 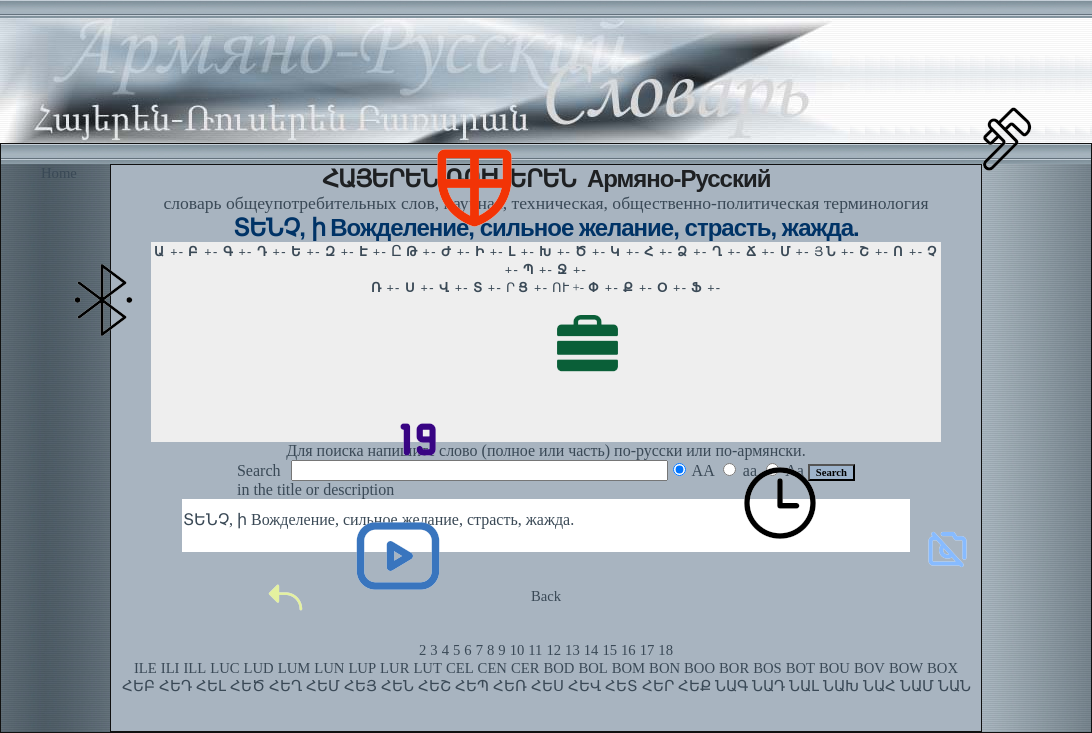 What do you see at coordinates (102, 300) in the screenshot?
I see `indicates an active bluetooth connection` at bounding box center [102, 300].